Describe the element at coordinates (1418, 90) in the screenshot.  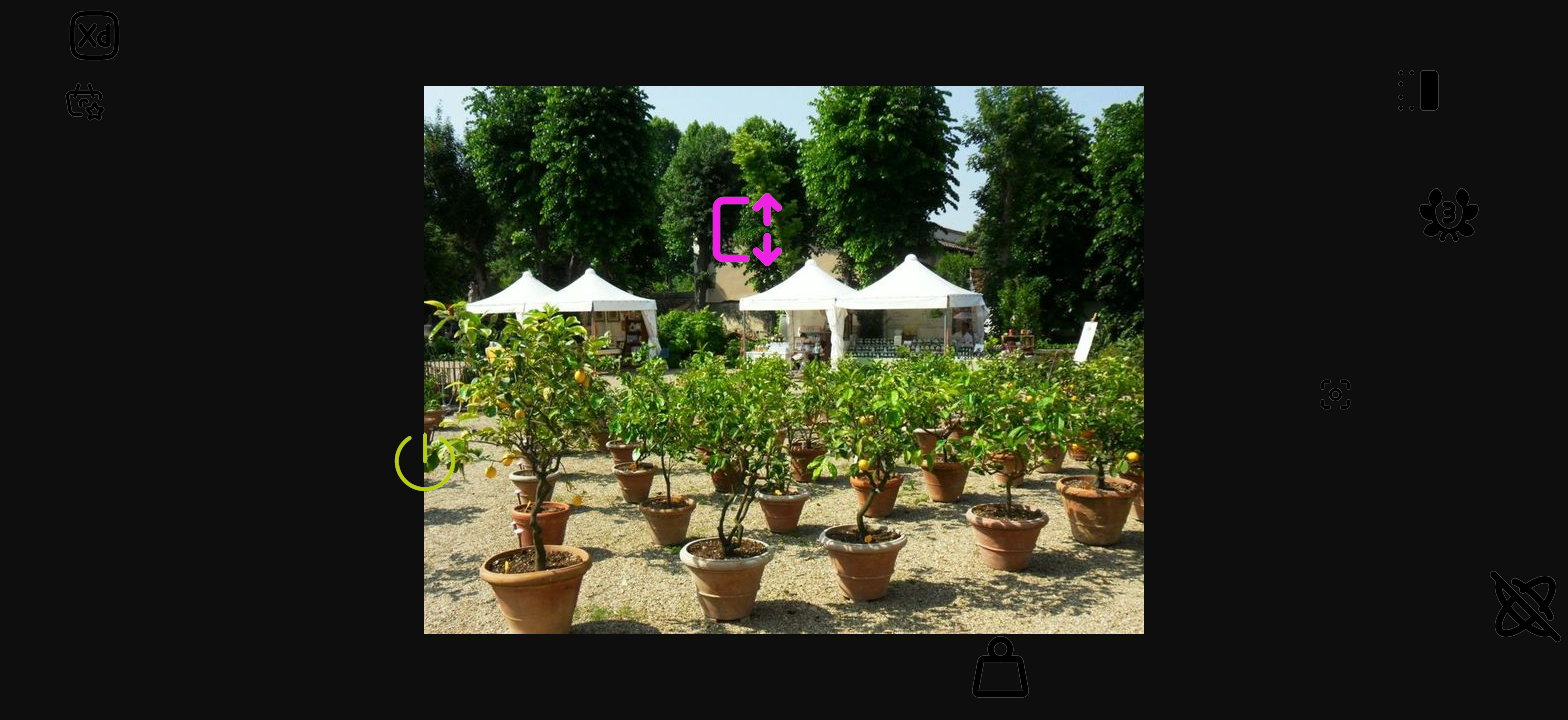
I see `align content to the right edge` at that location.